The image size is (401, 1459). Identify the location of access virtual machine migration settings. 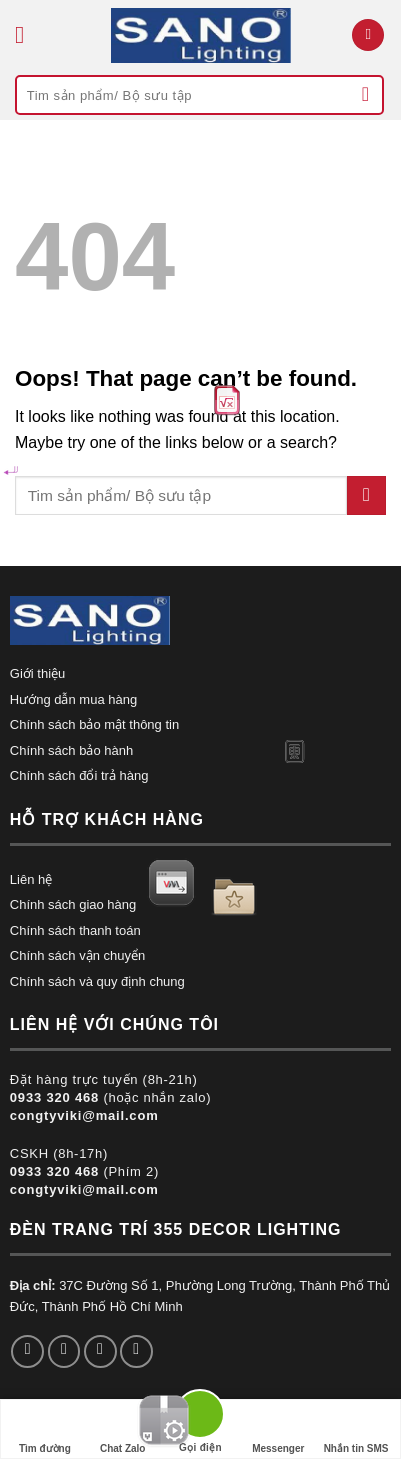
(171, 882).